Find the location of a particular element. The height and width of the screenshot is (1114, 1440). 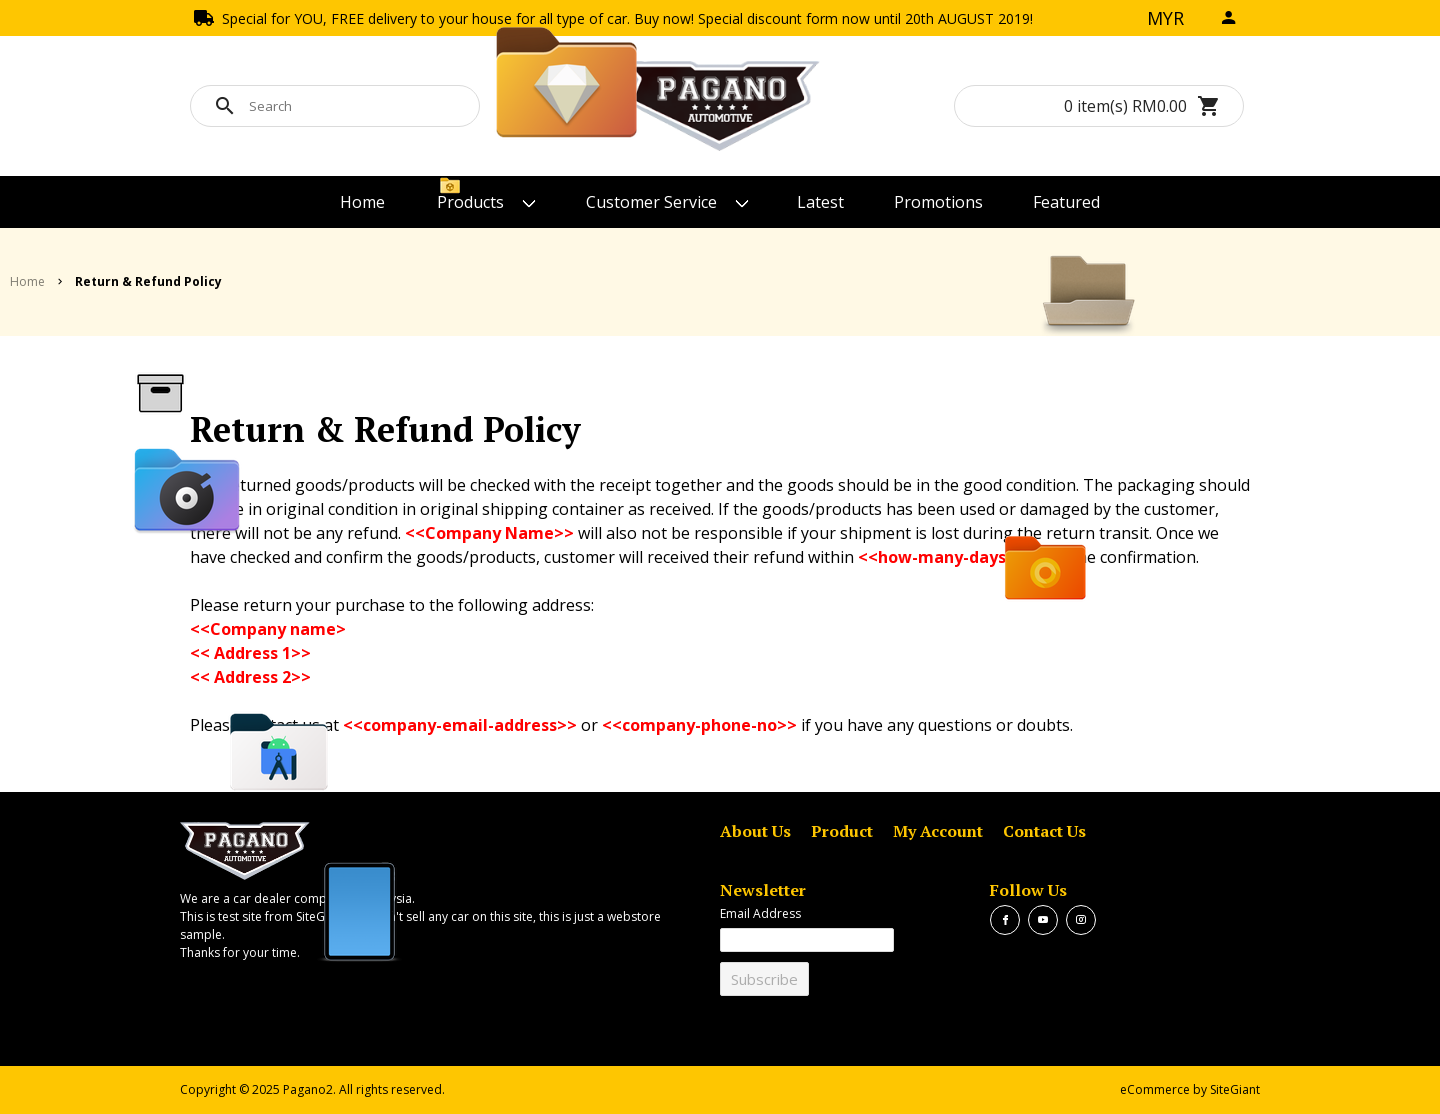

open your music files folder is located at coordinates (186, 492).